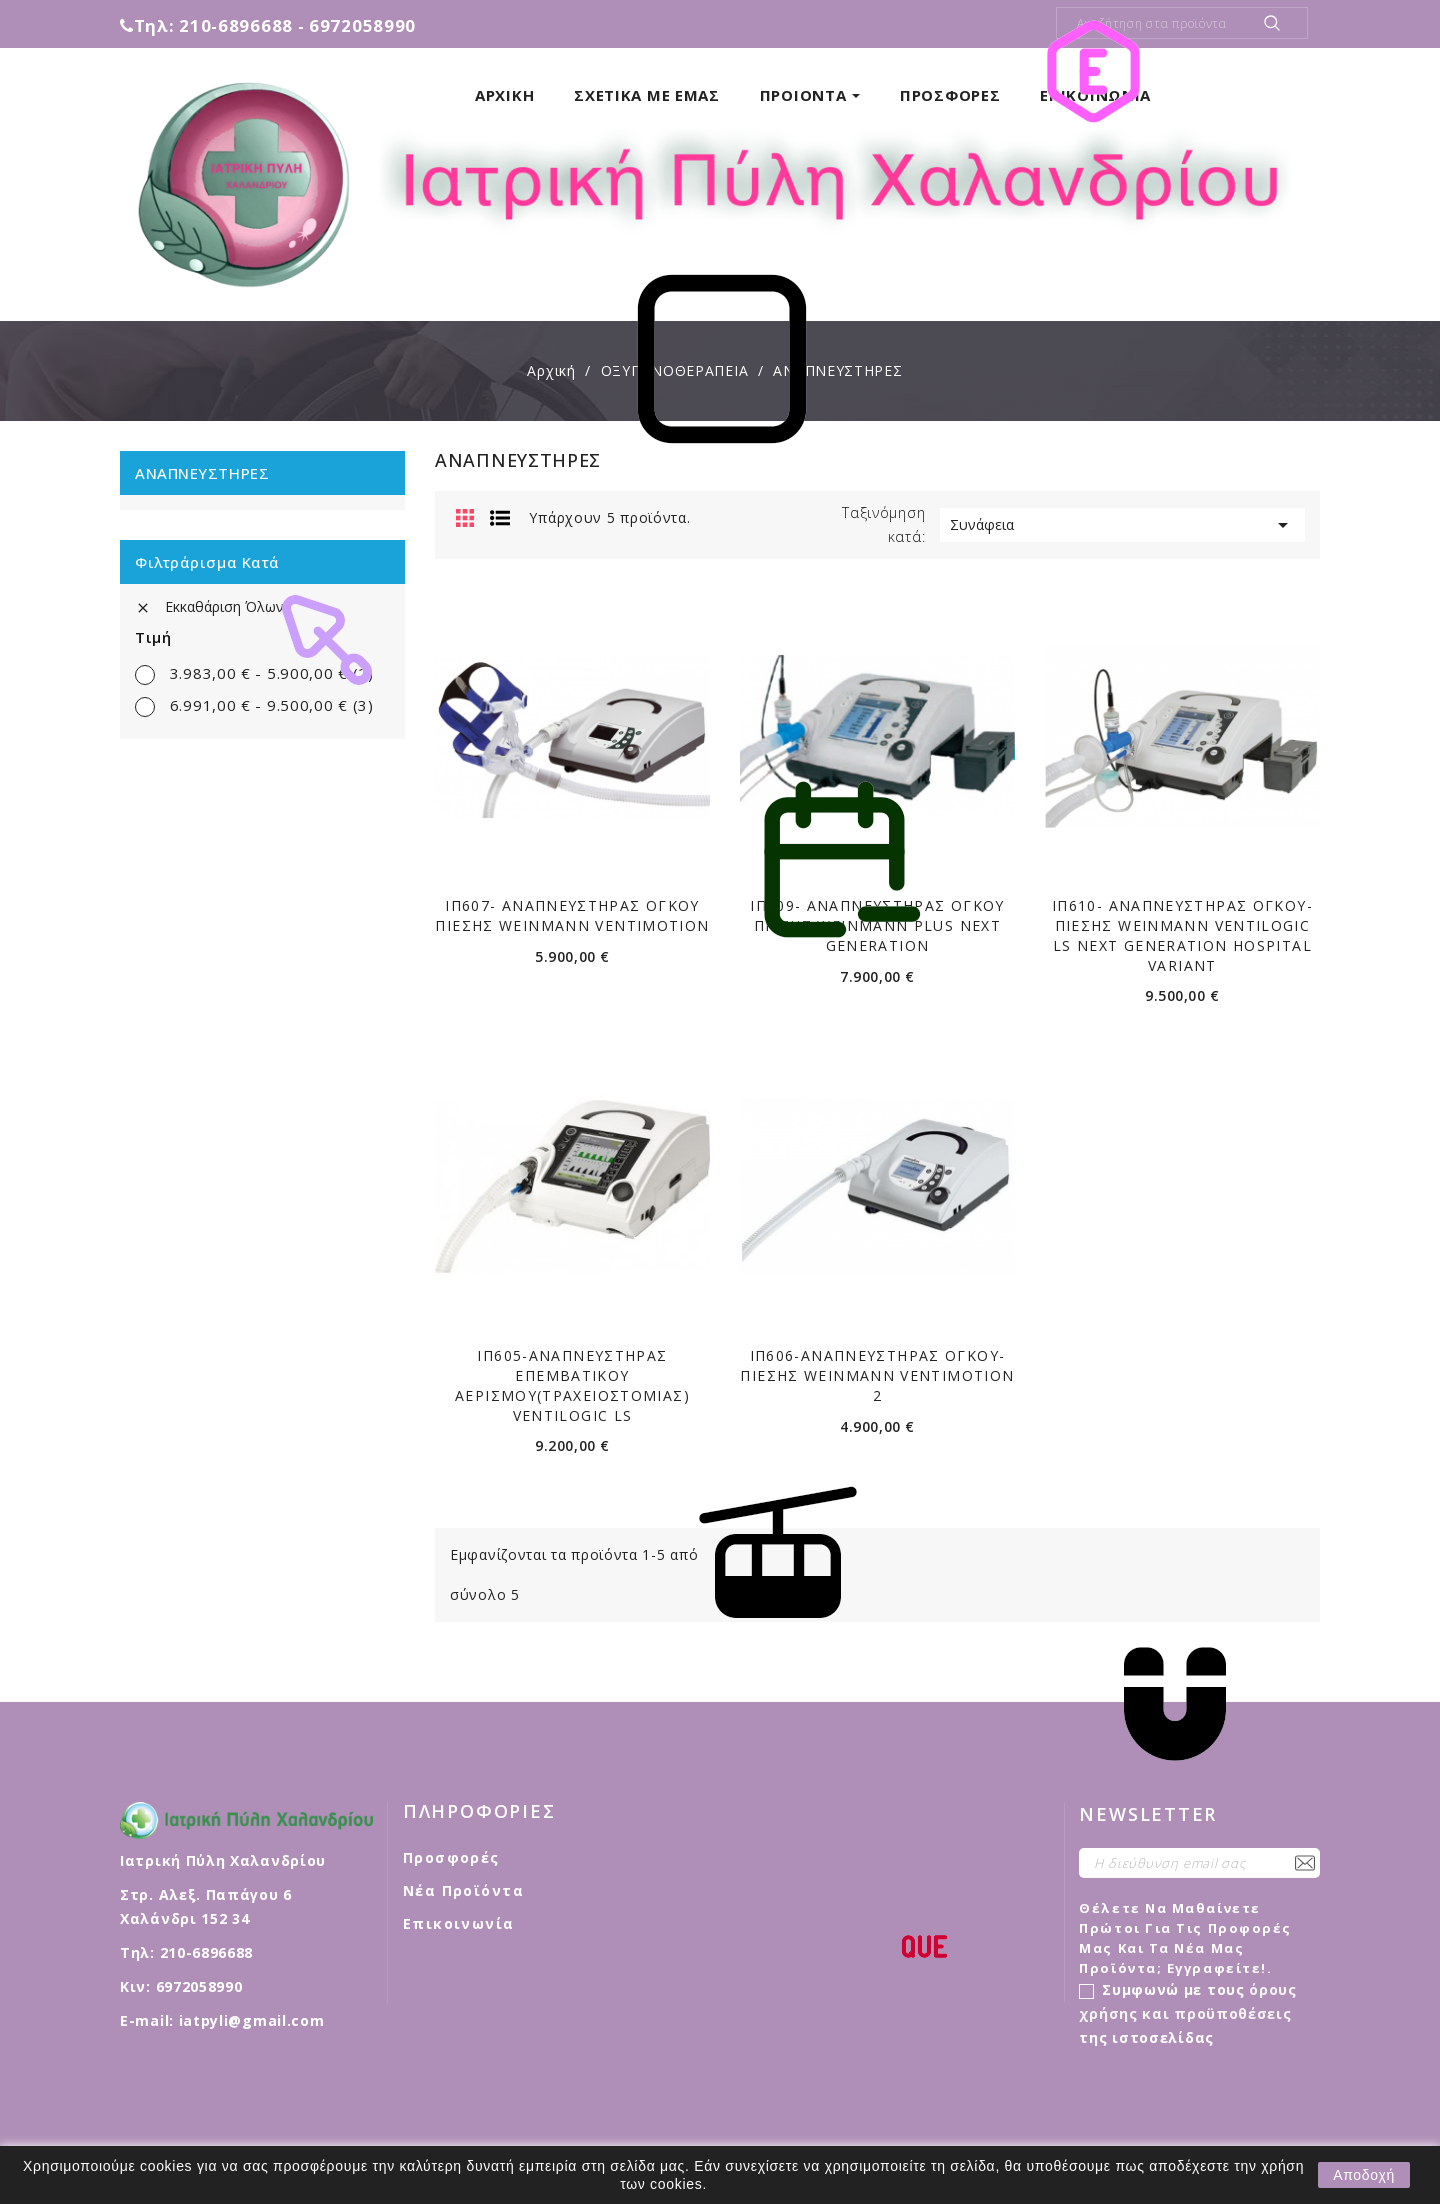 This screenshot has width=1440, height=2204. What do you see at coordinates (834, 859) in the screenshot?
I see `remove an event from your calendar` at bounding box center [834, 859].